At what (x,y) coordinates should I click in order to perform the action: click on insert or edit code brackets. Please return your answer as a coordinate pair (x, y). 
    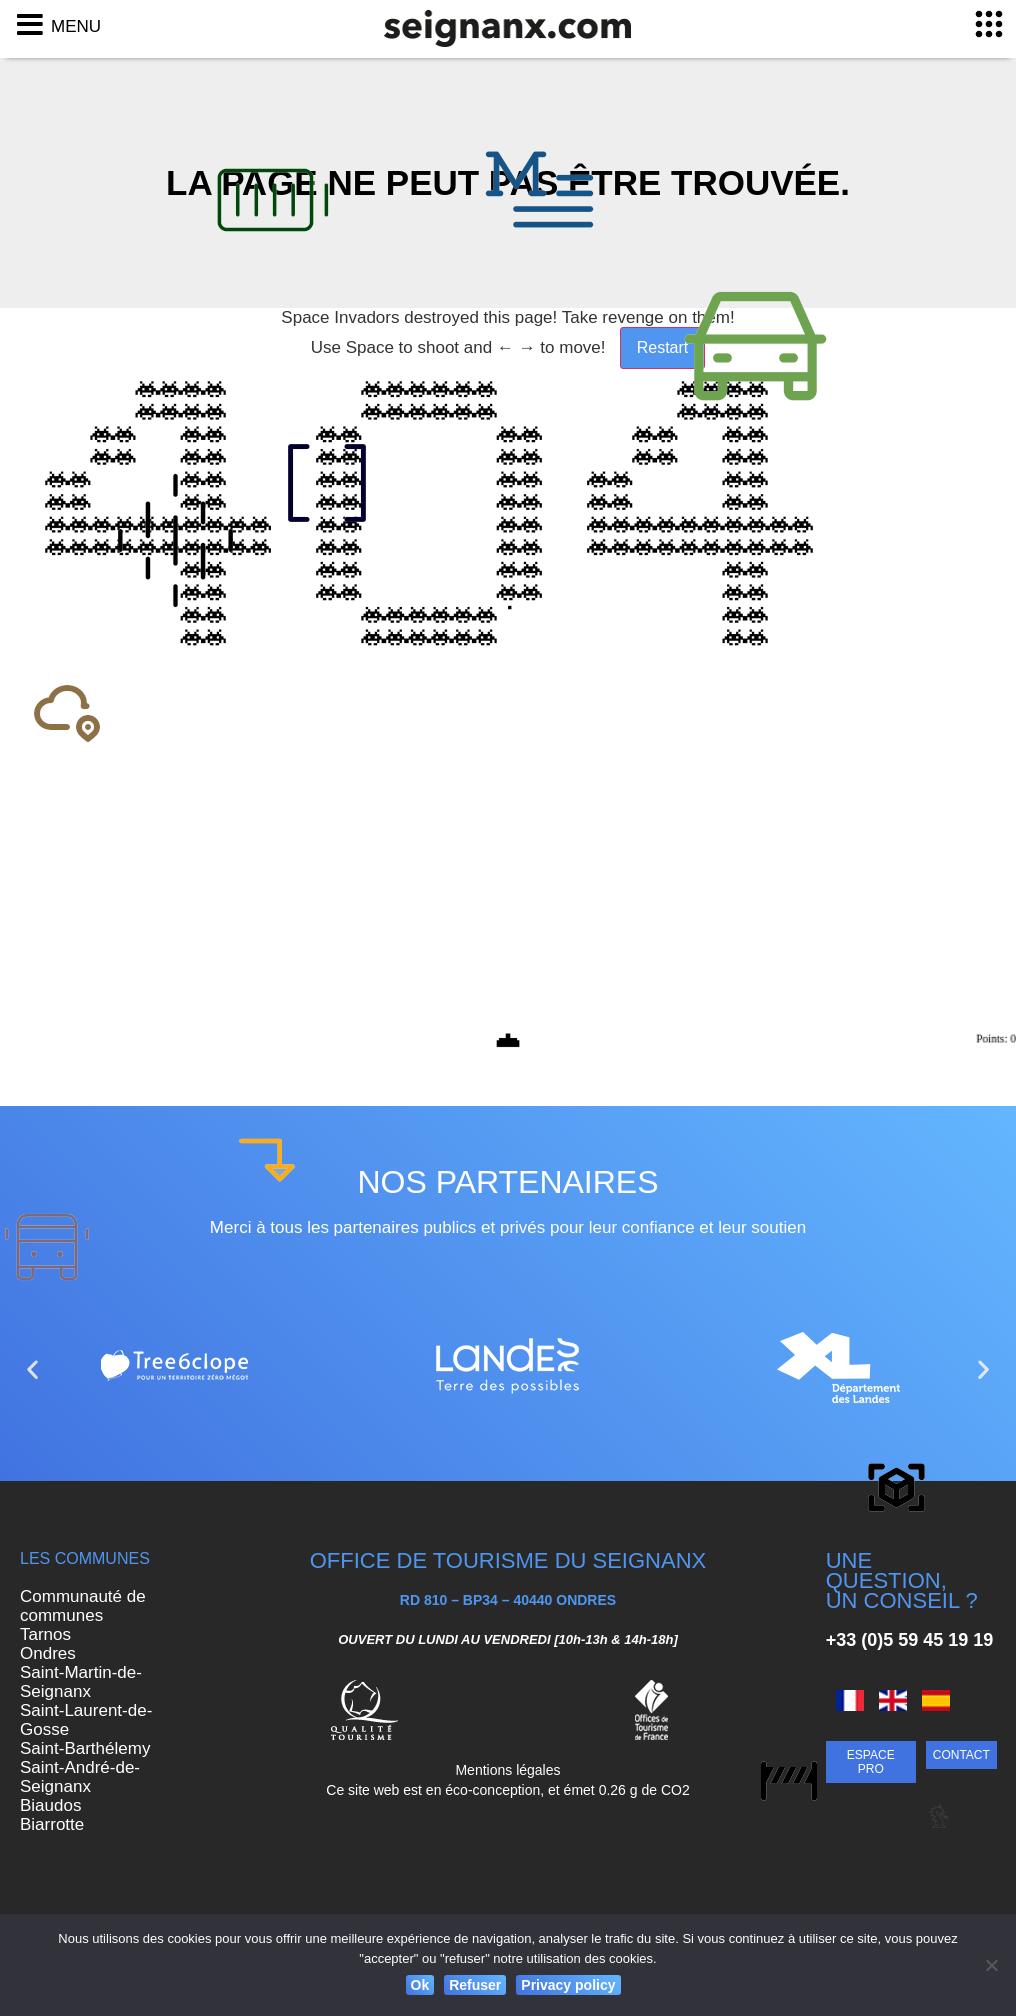
    Looking at the image, I should click on (327, 483).